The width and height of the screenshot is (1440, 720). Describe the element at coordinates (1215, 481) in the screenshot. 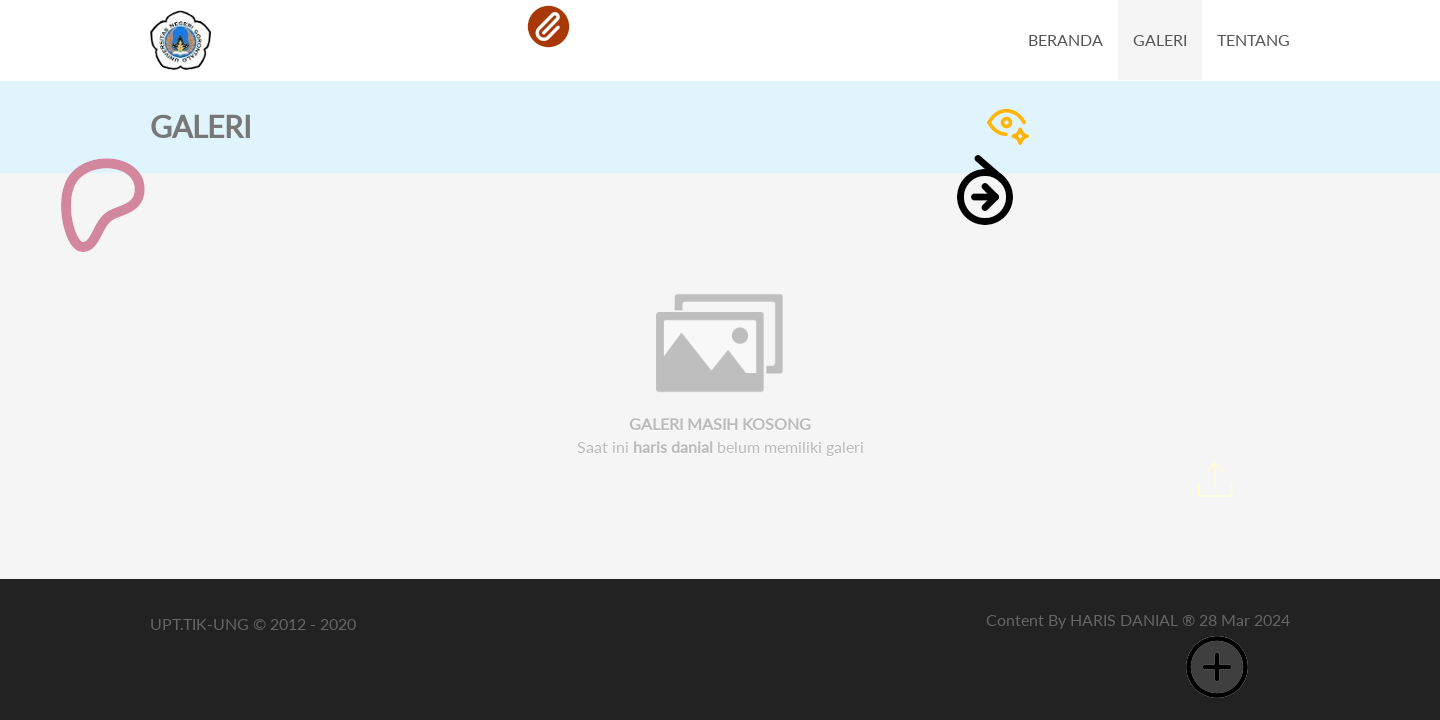

I see `upload a file or document` at that location.